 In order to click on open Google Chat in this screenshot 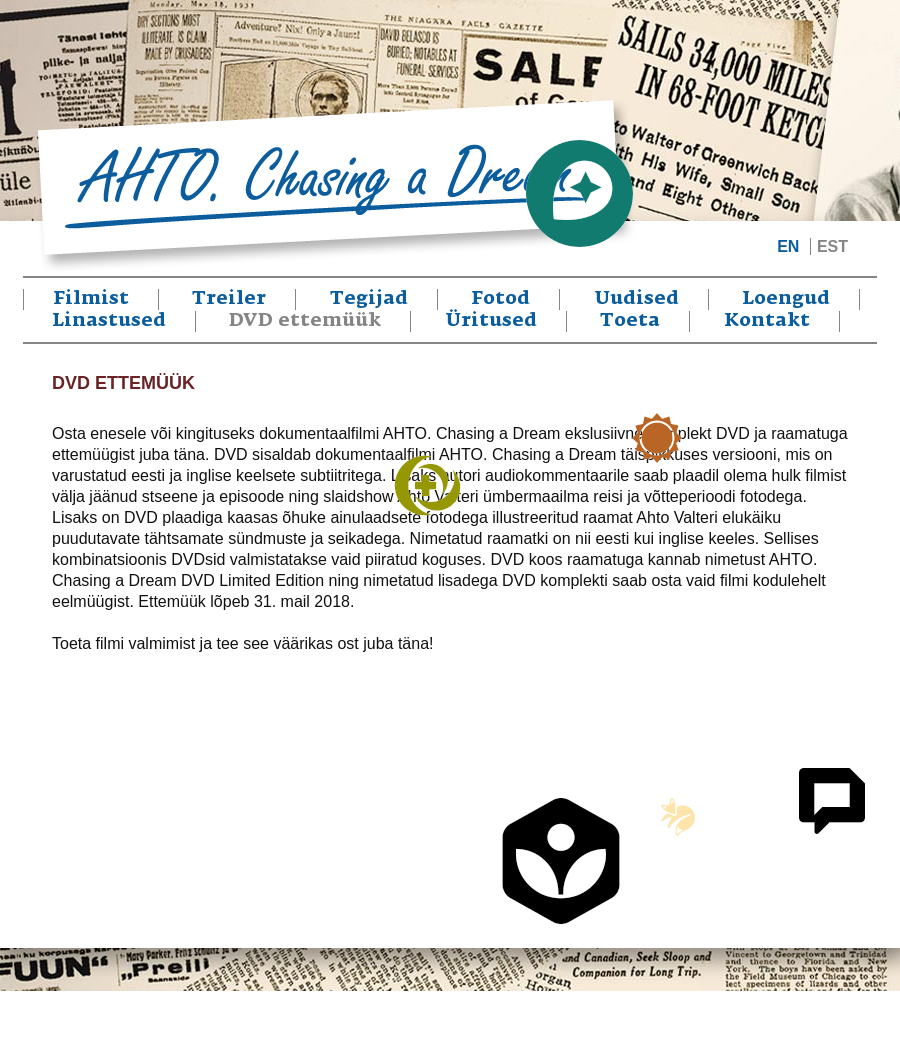, I will do `click(832, 801)`.